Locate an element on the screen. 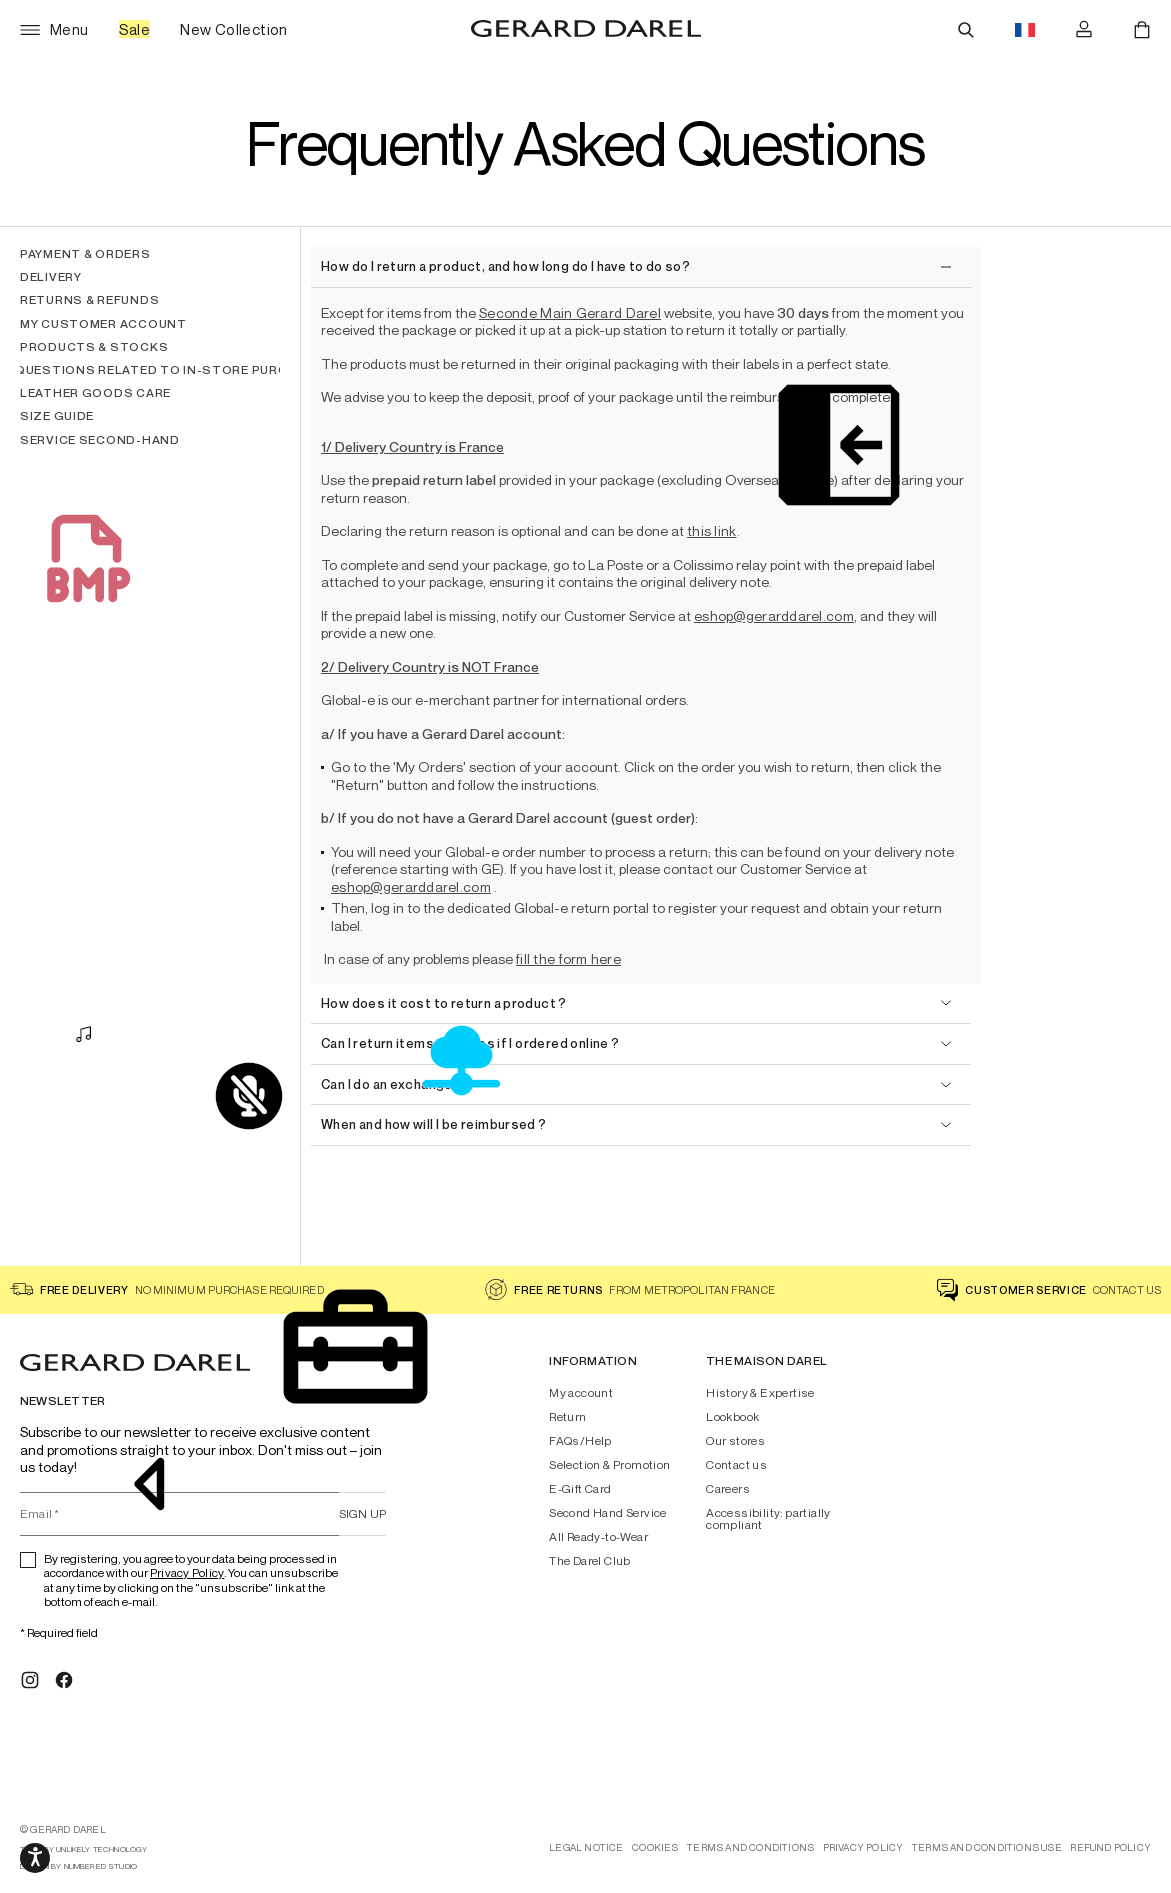  go back to the previous screen is located at coordinates (153, 1484).